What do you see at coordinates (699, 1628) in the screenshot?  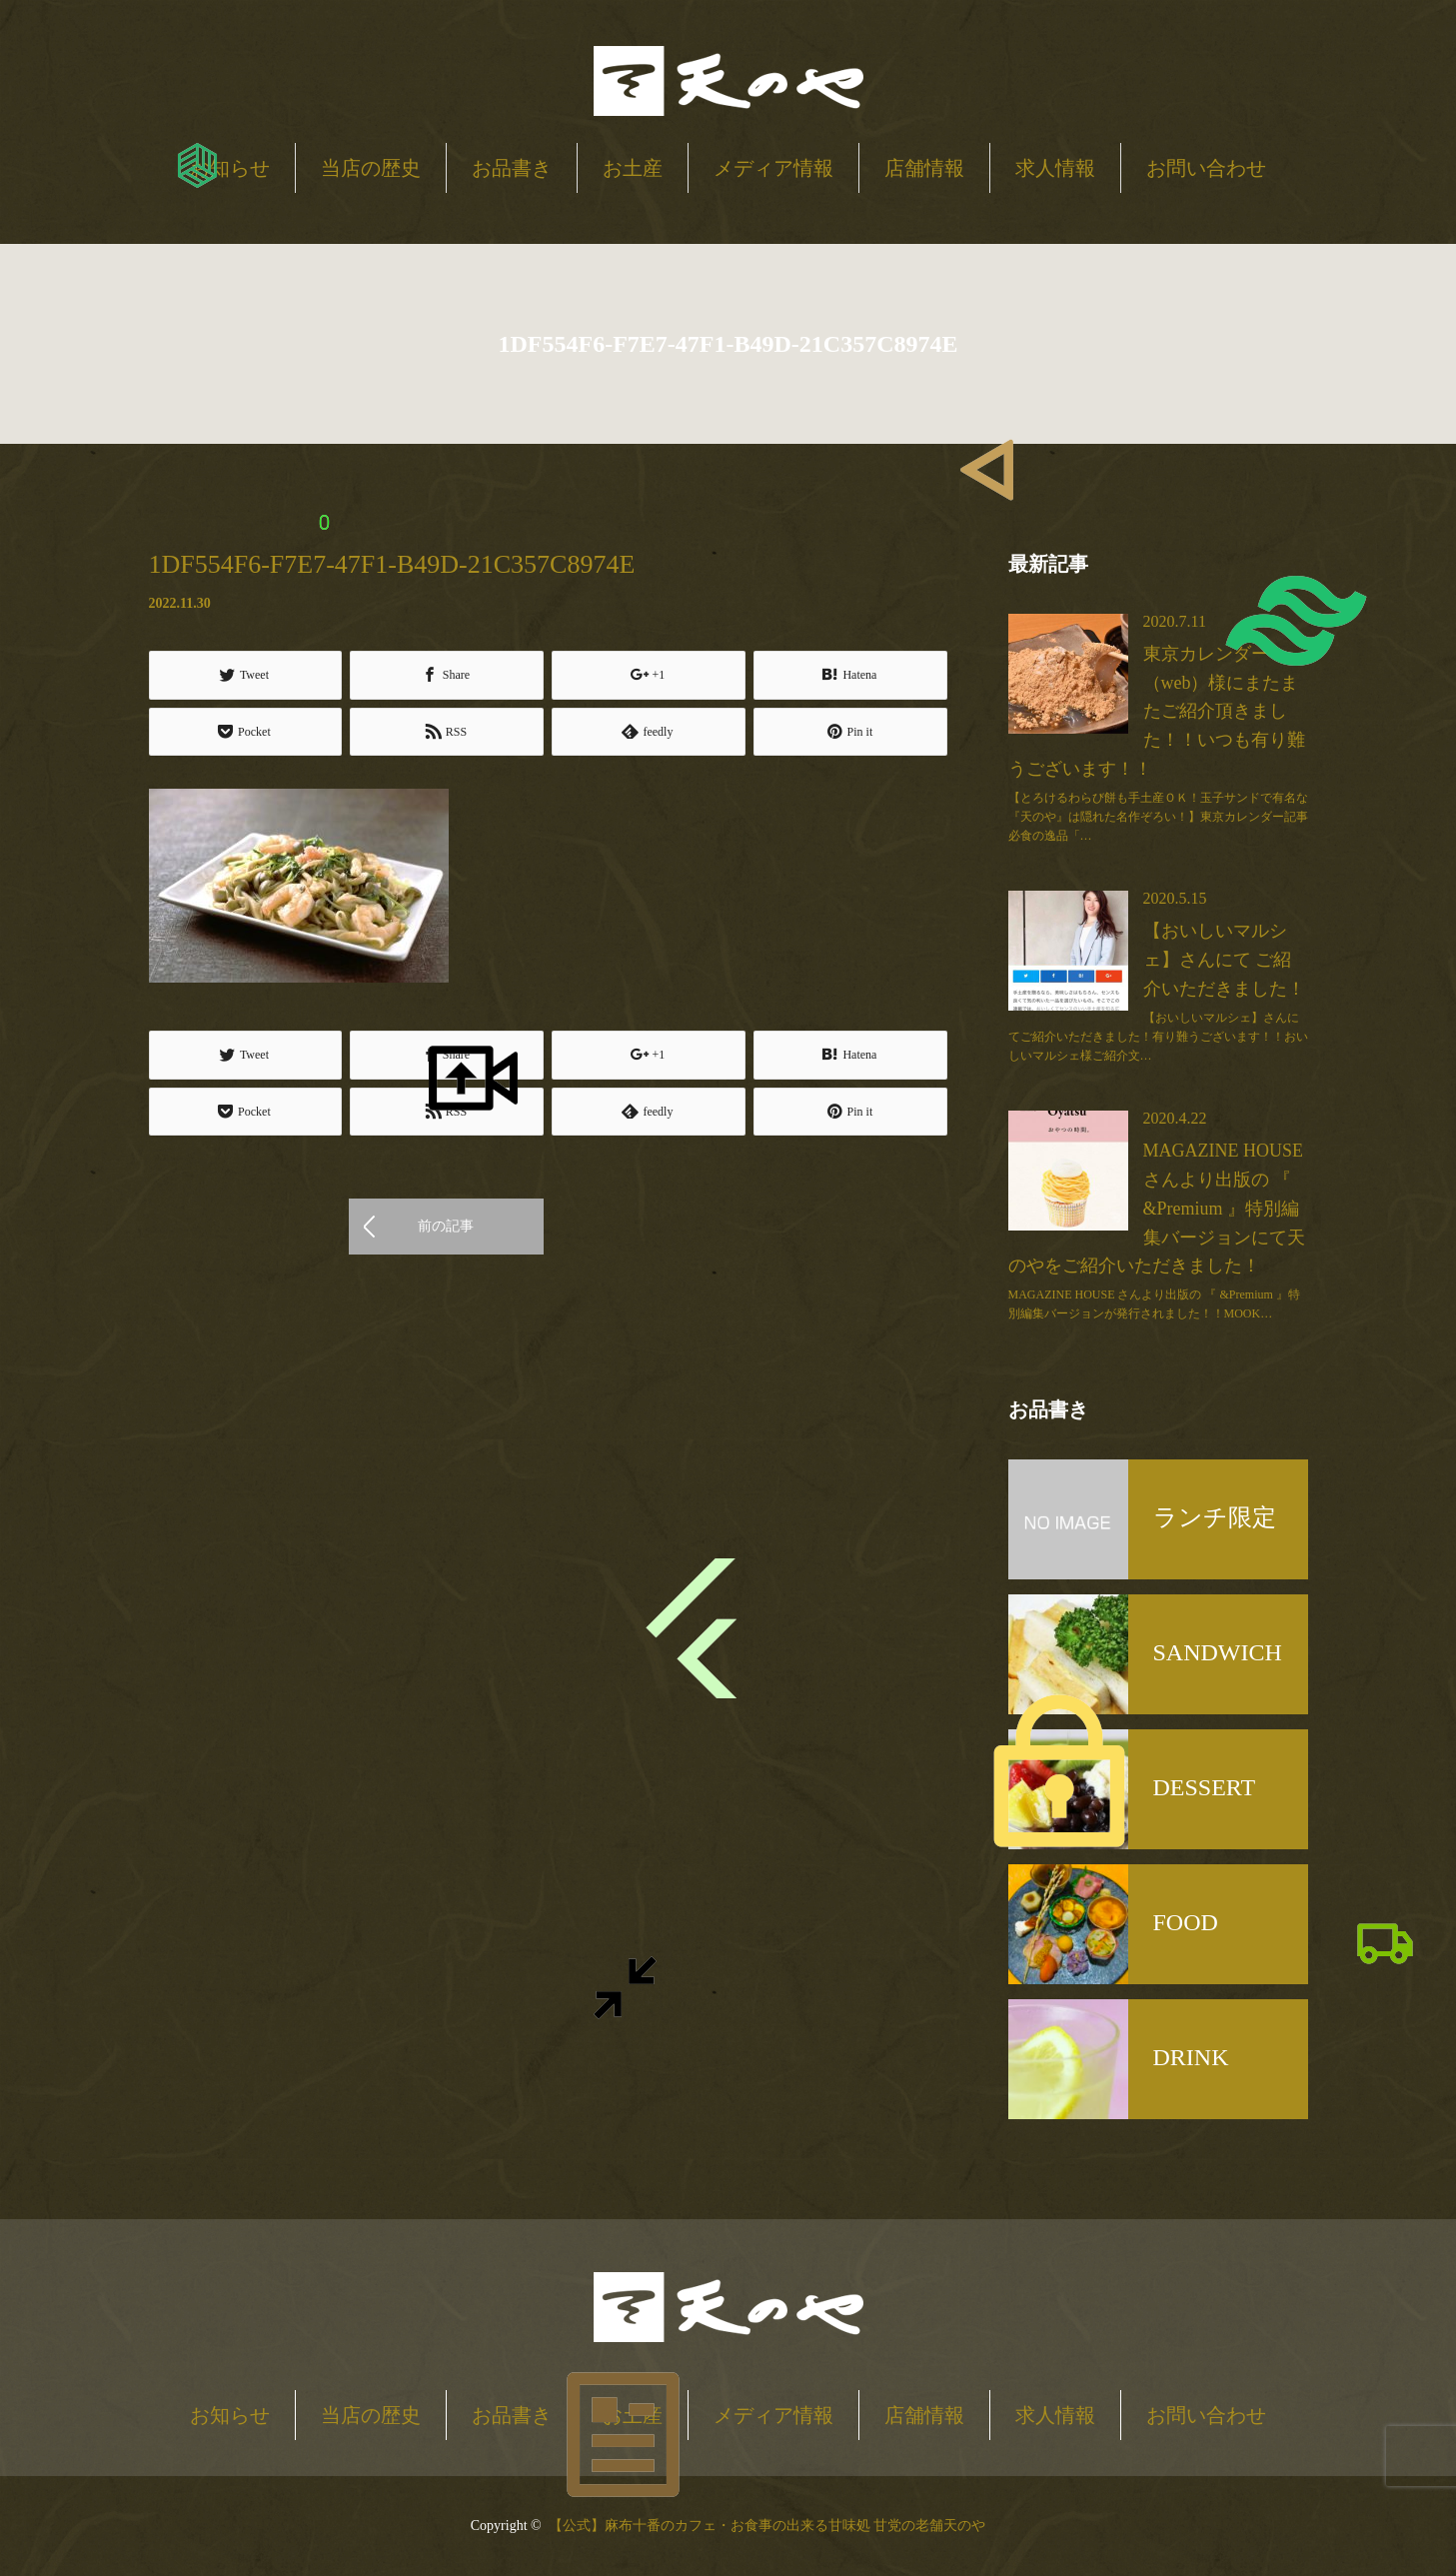 I see `flutter framework logo` at bounding box center [699, 1628].